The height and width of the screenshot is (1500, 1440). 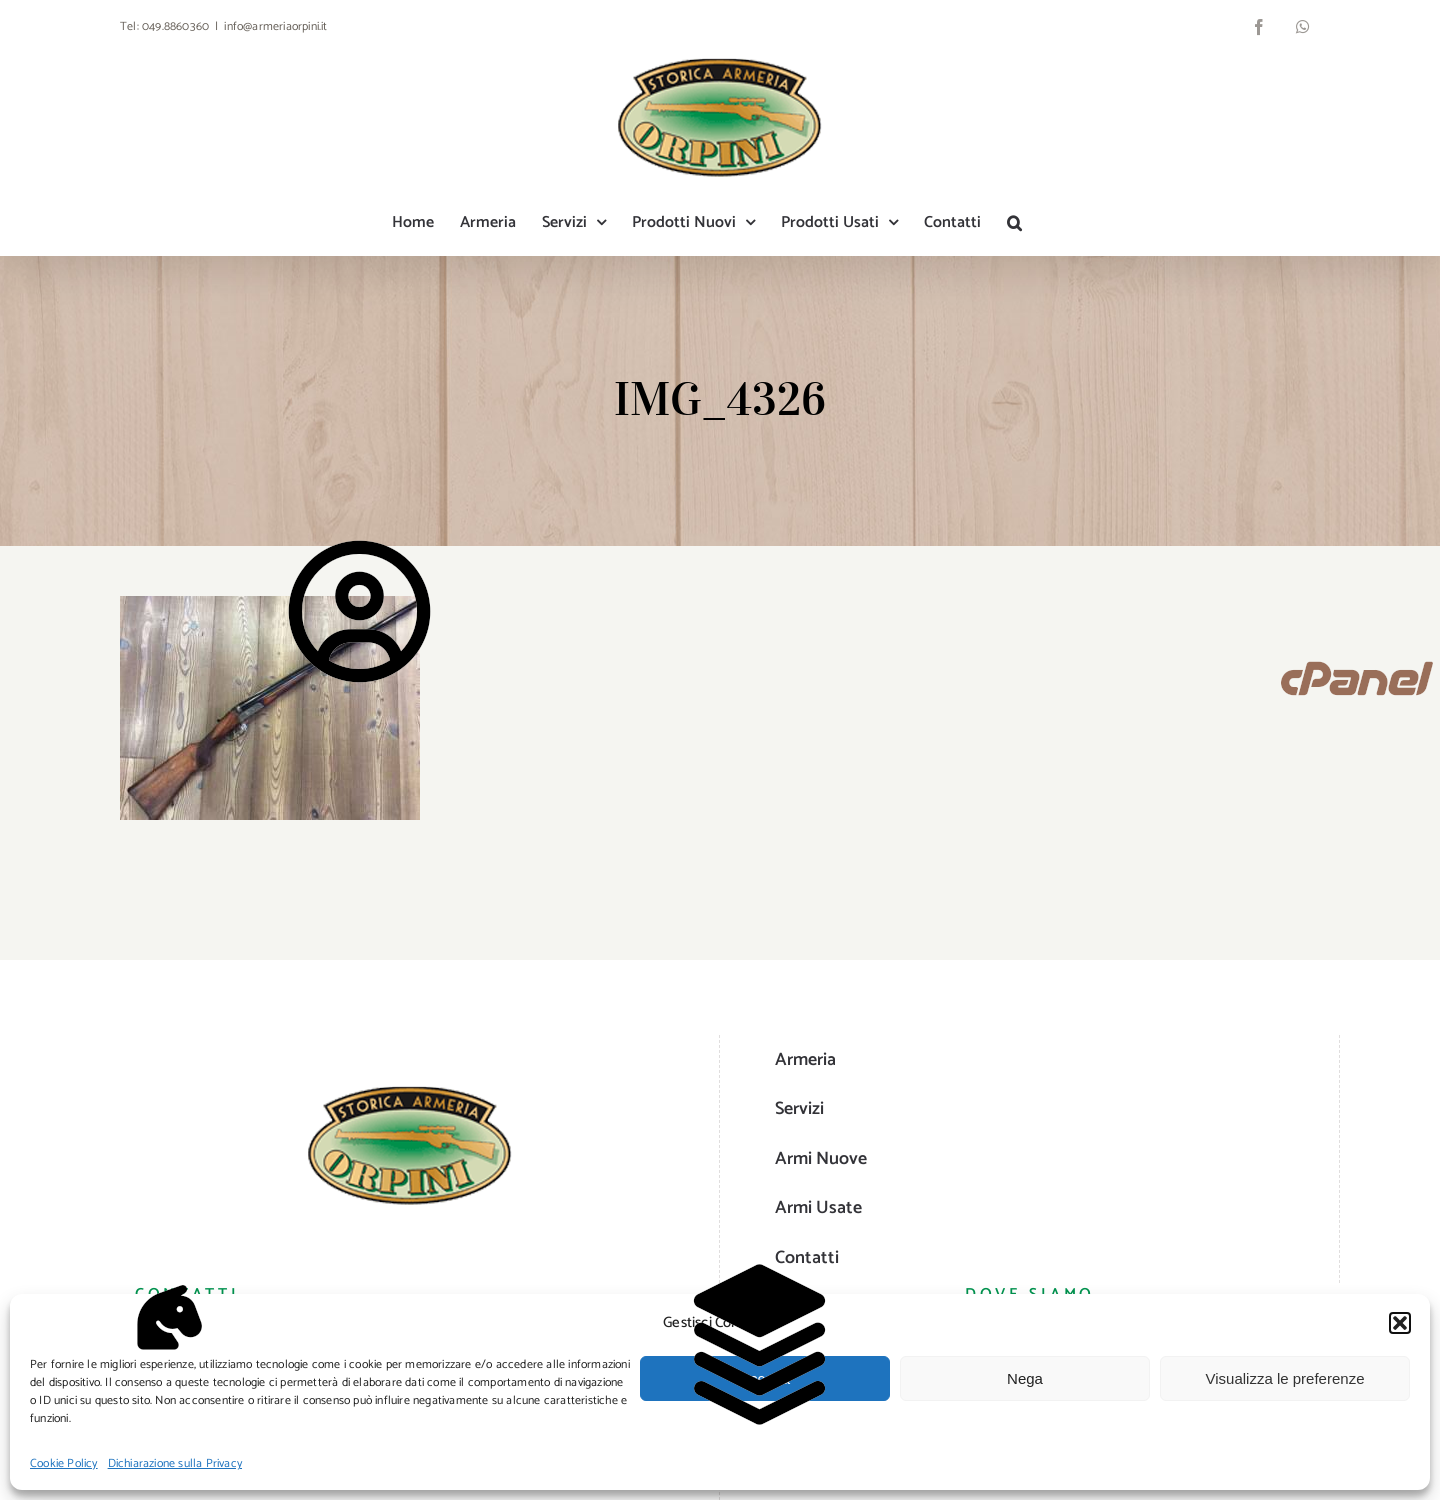 I want to click on chess game or strategy app, so click(x=170, y=1316).